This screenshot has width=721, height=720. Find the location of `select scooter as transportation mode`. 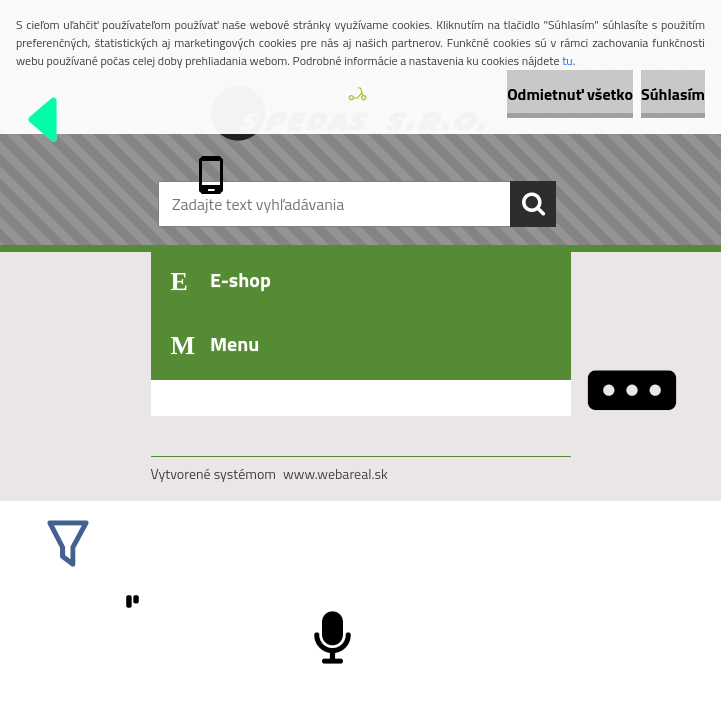

select scooter as transportation mode is located at coordinates (357, 94).